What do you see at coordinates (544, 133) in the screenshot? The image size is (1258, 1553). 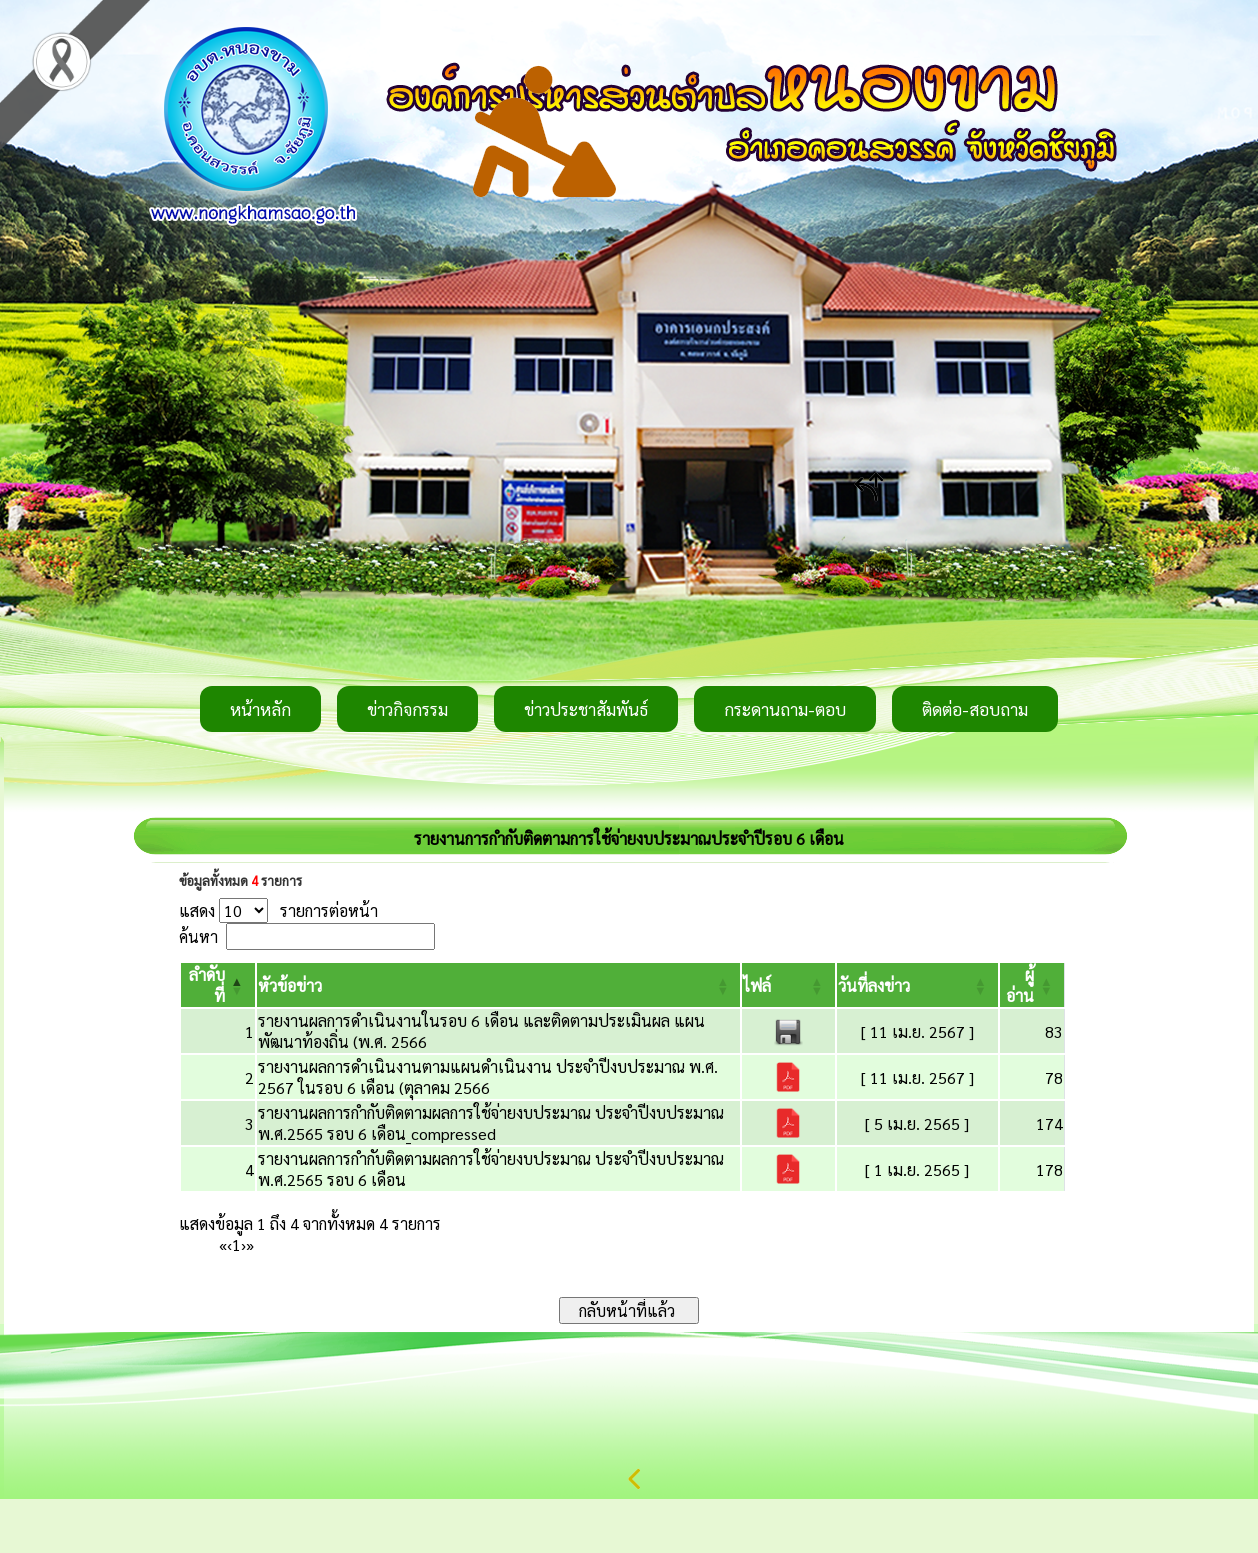 I see `indicates construction or maintenance in progress` at bounding box center [544, 133].